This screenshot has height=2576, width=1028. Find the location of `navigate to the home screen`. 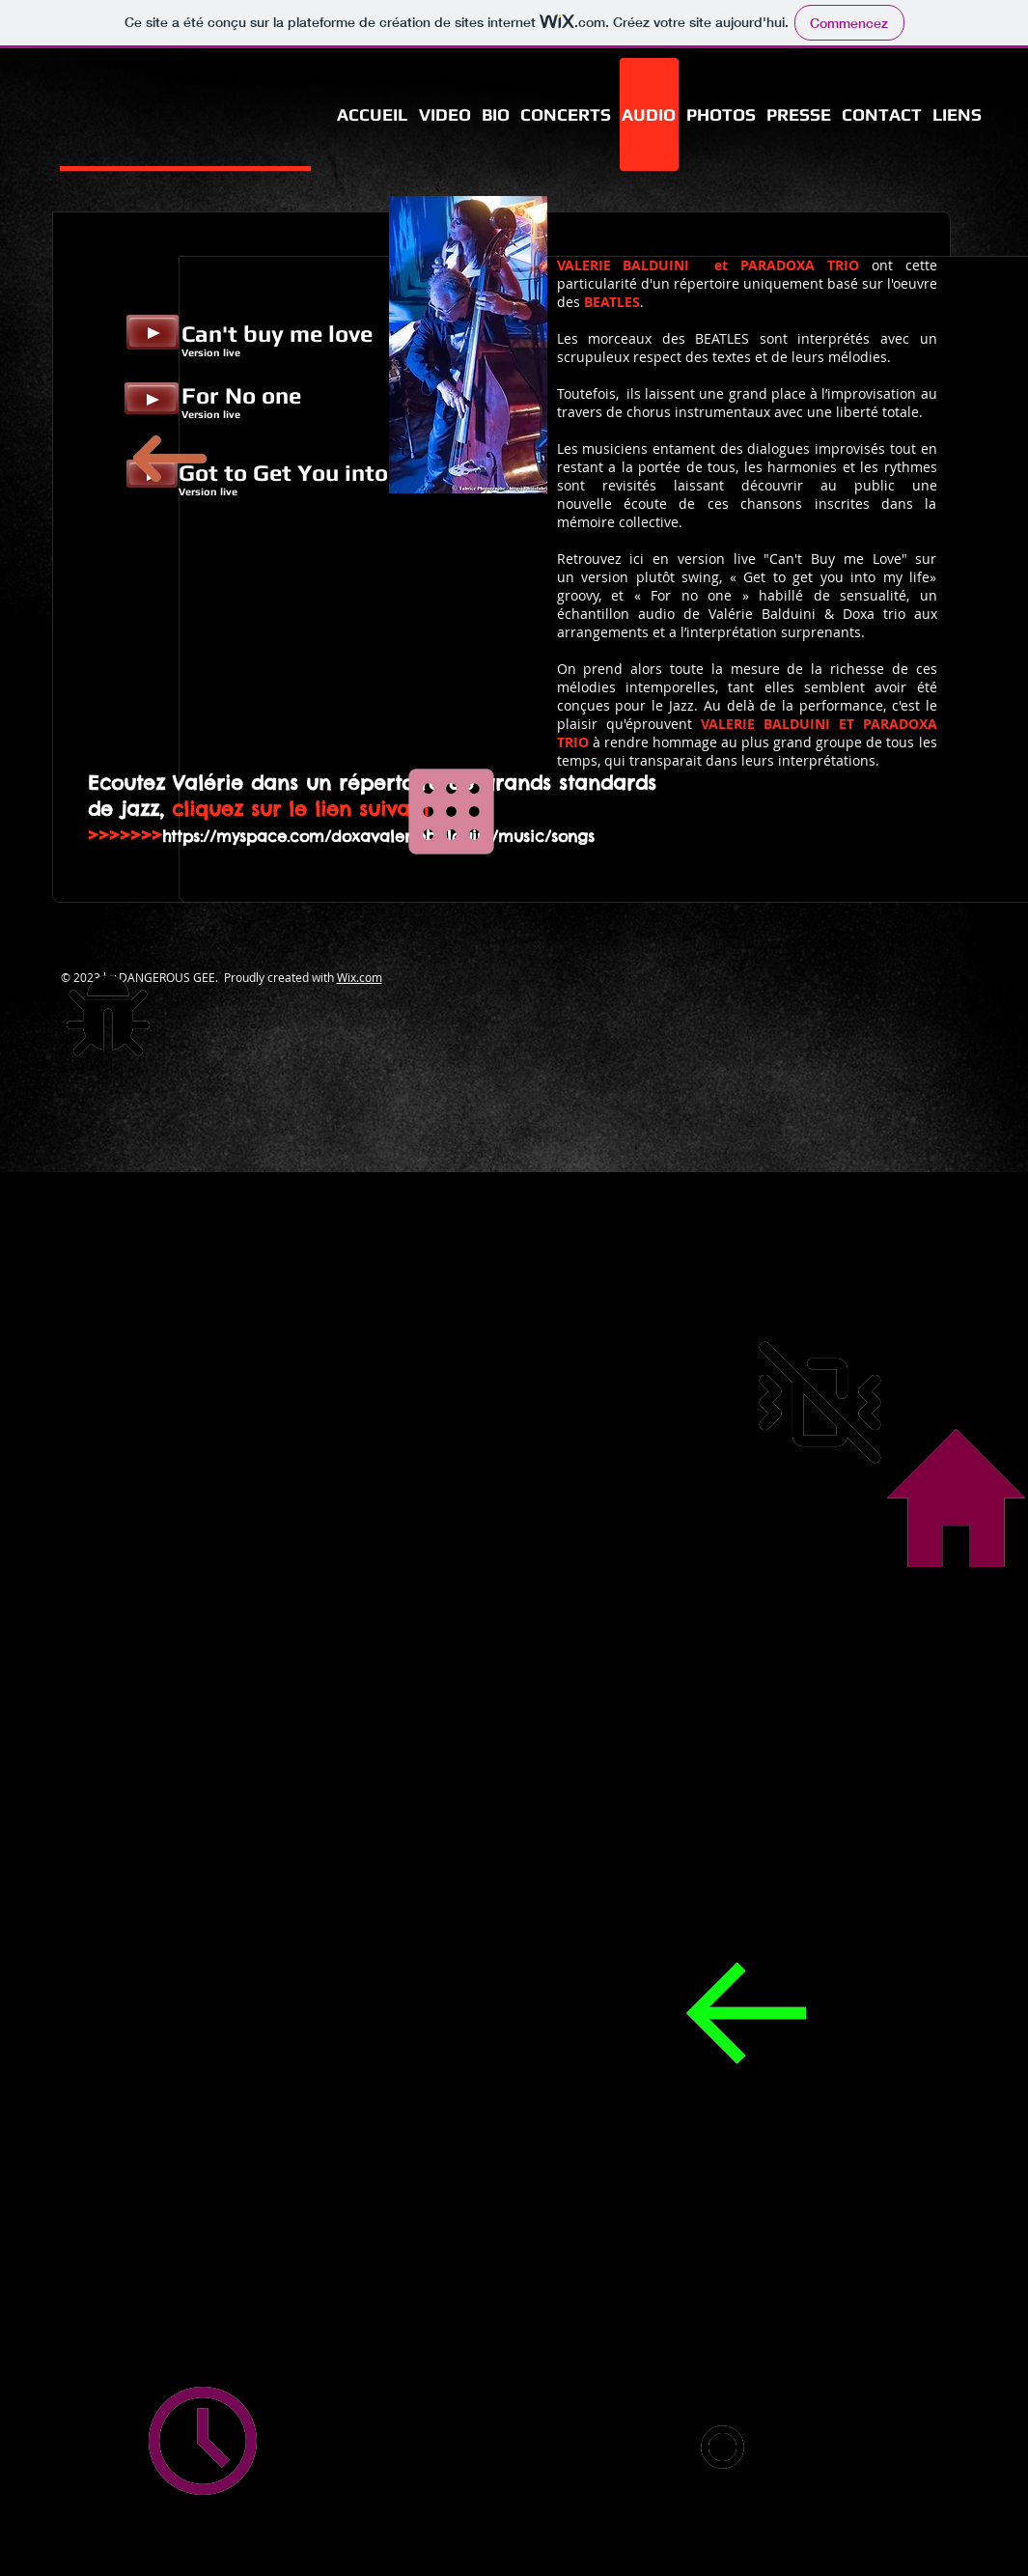

navigate to the home screen is located at coordinates (956, 1498).